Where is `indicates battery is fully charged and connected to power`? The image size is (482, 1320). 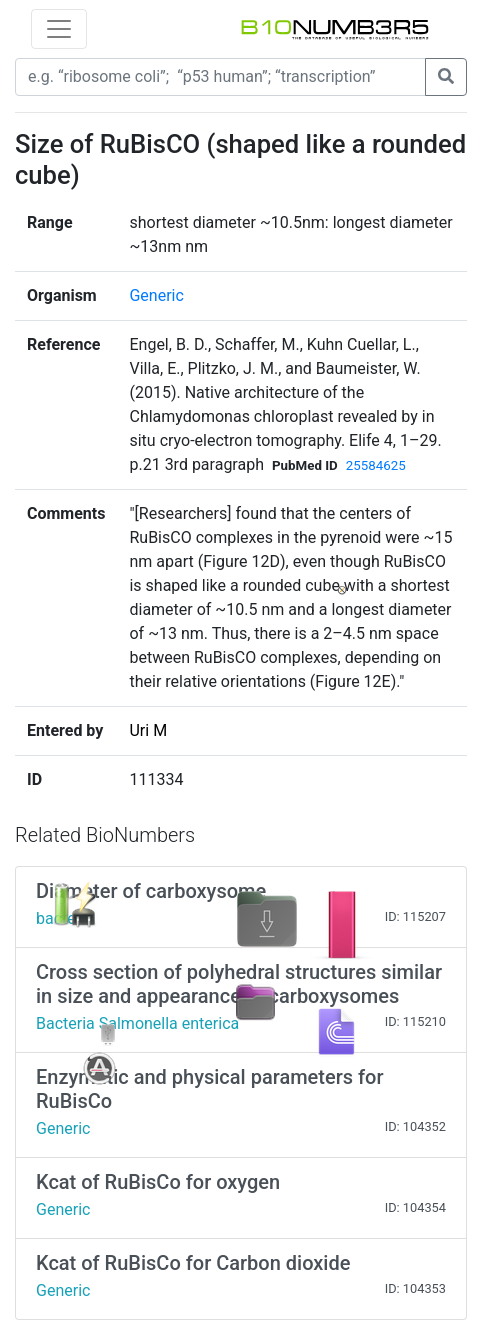
indicates battery is fully charged and connected to power is located at coordinates (73, 904).